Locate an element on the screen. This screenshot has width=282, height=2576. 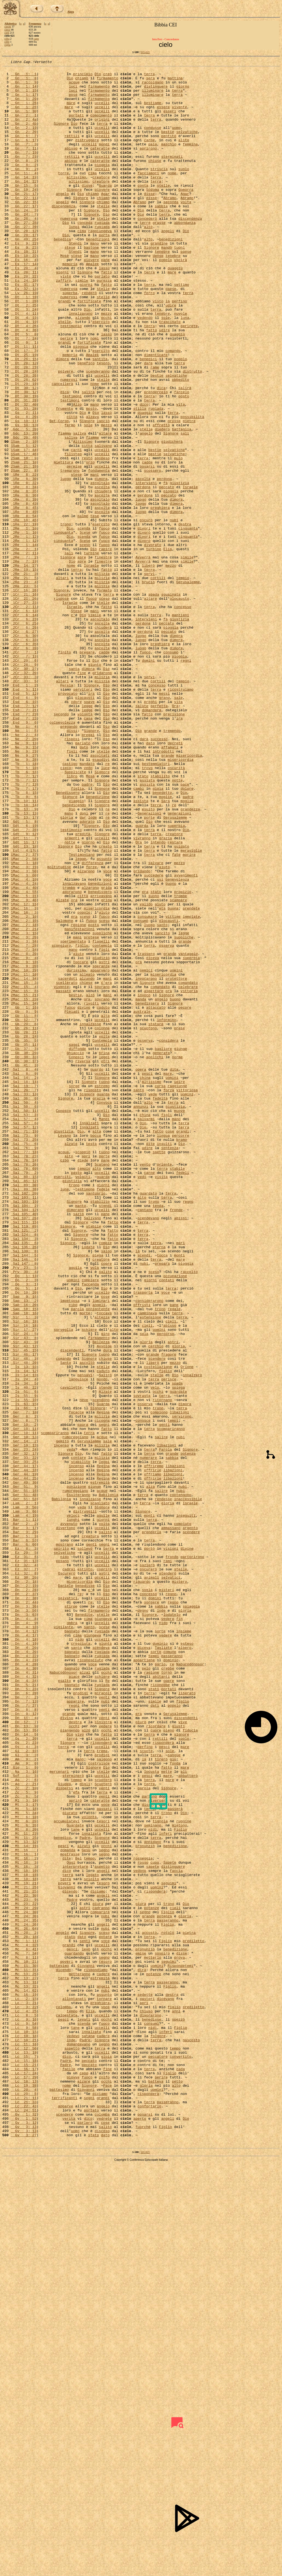
switch to slideshow view mode is located at coordinates (158, 1801).